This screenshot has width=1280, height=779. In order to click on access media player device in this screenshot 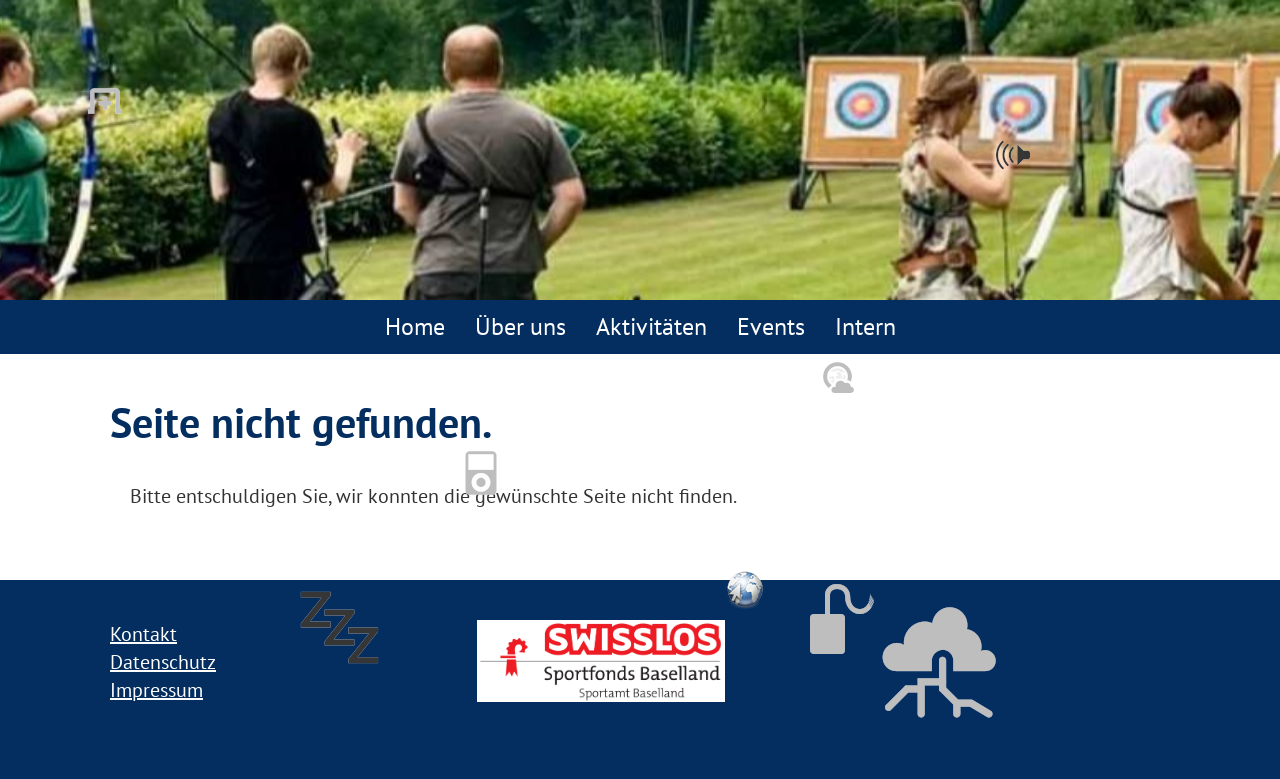, I will do `click(481, 473)`.